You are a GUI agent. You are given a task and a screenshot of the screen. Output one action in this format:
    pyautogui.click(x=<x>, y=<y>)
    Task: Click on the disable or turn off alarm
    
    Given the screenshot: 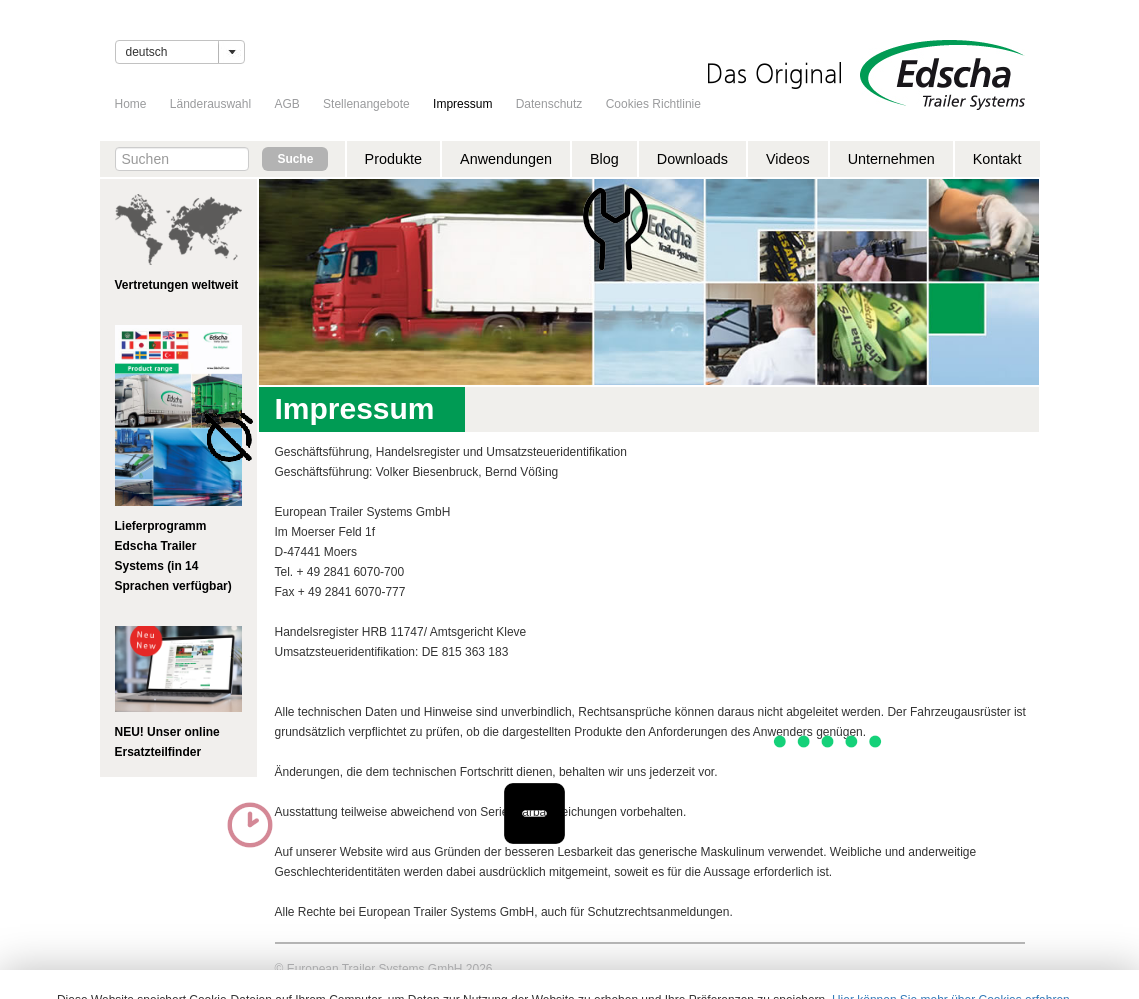 What is the action you would take?
    pyautogui.click(x=229, y=437)
    